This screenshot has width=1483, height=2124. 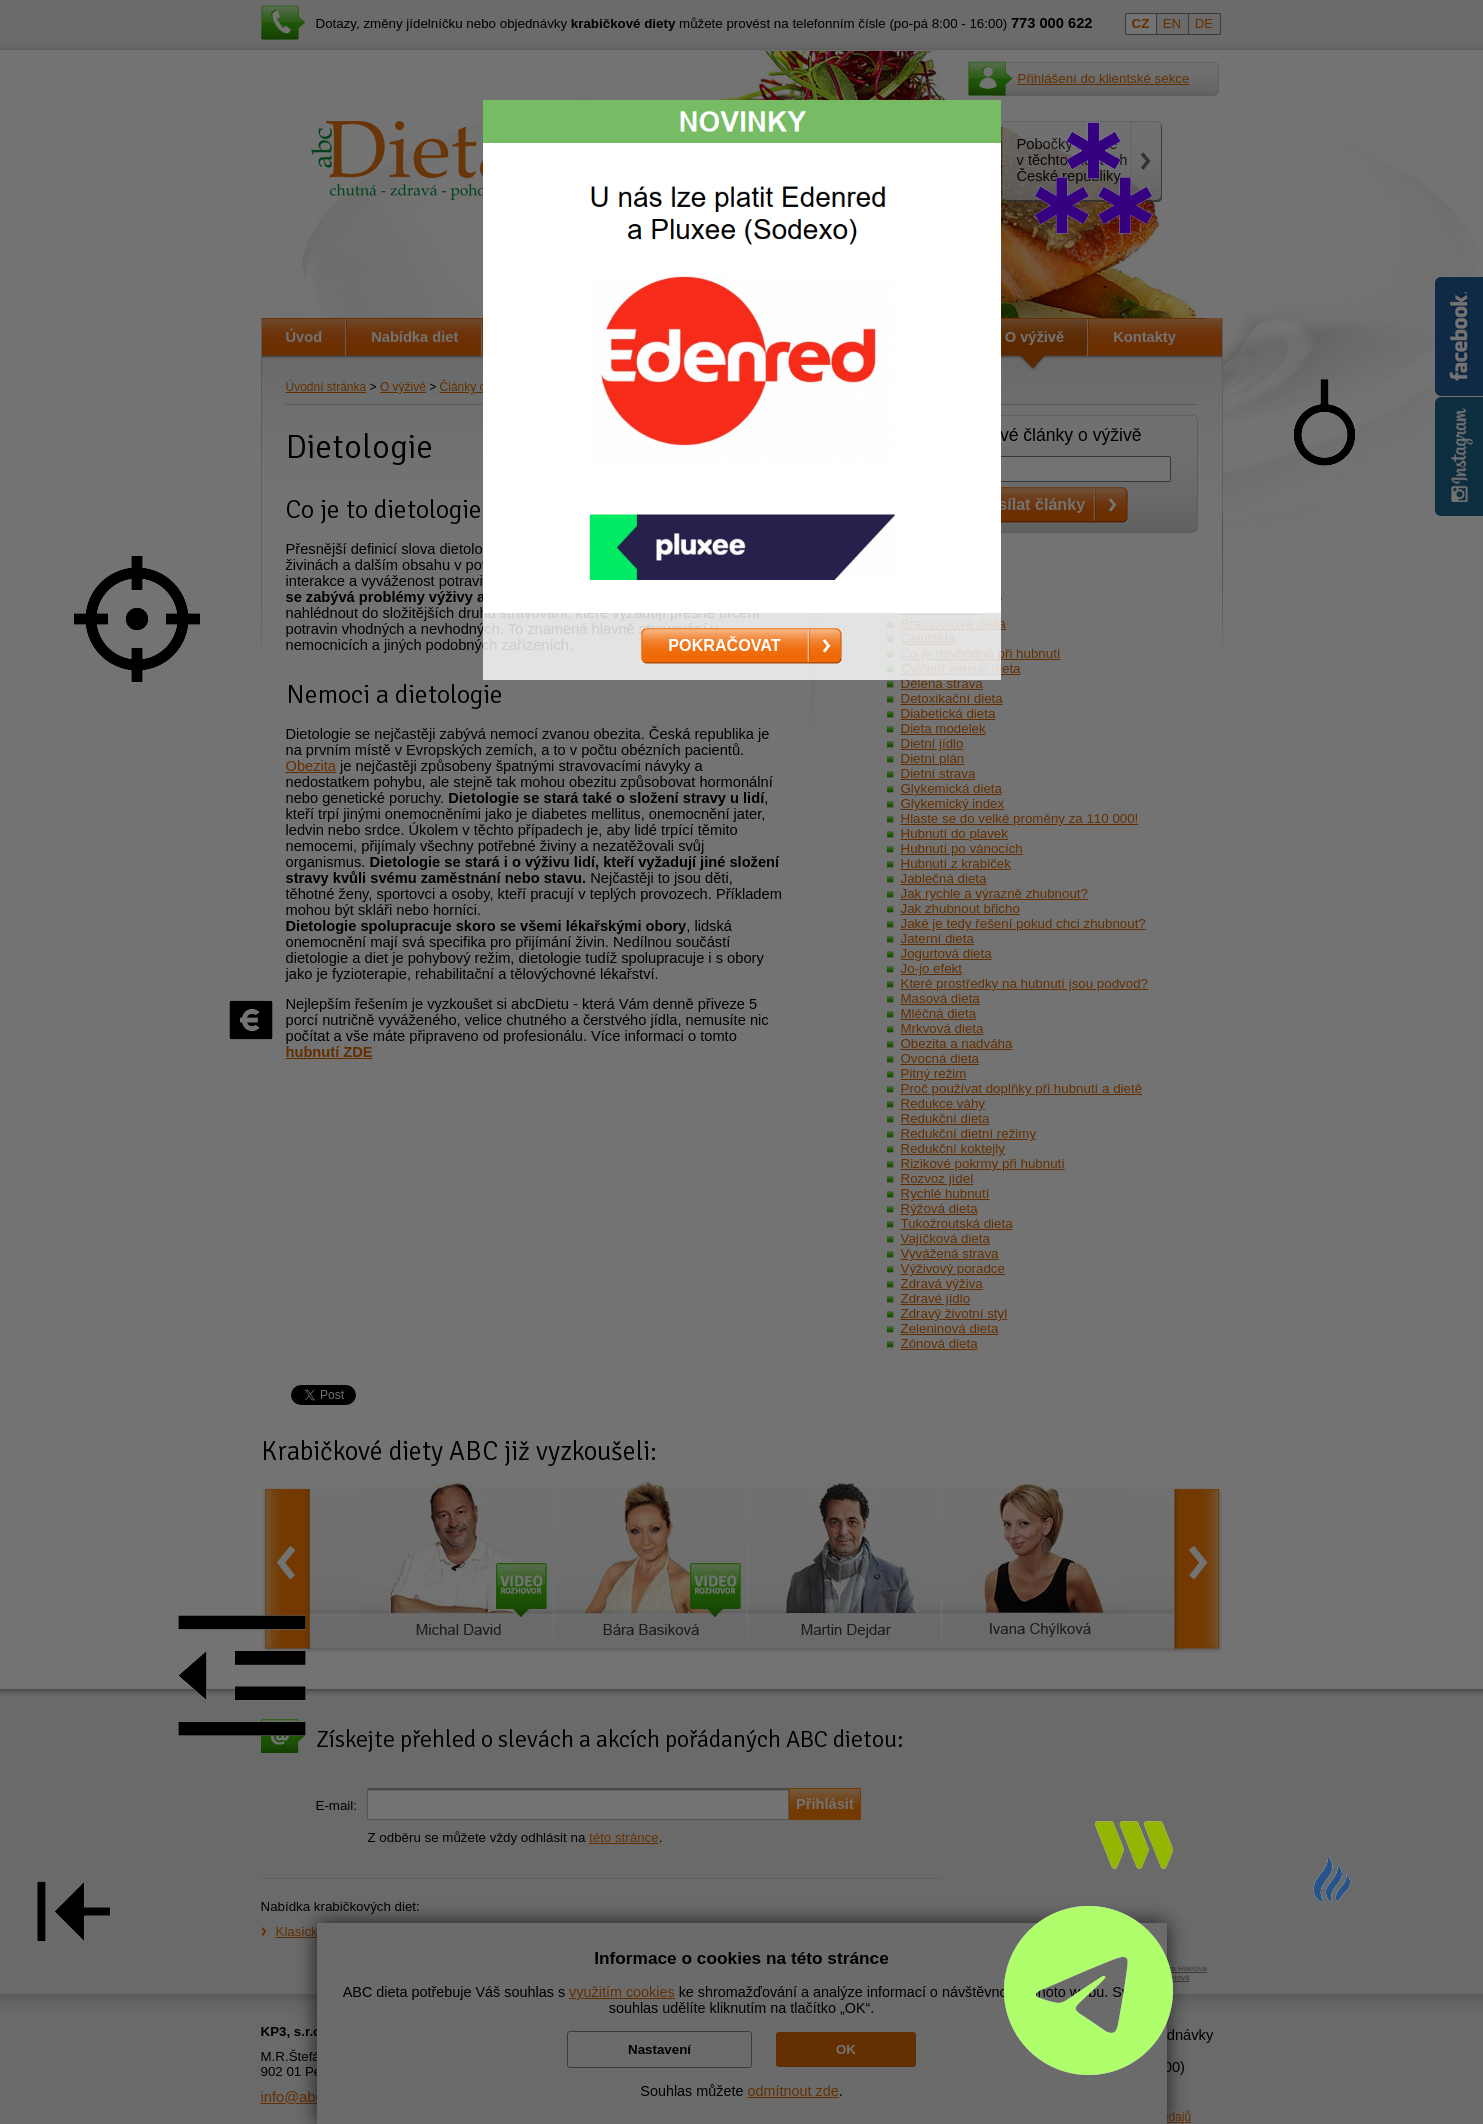 What do you see at coordinates (1093, 181) in the screenshot?
I see `connect to the fediverse network` at bounding box center [1093, 181].